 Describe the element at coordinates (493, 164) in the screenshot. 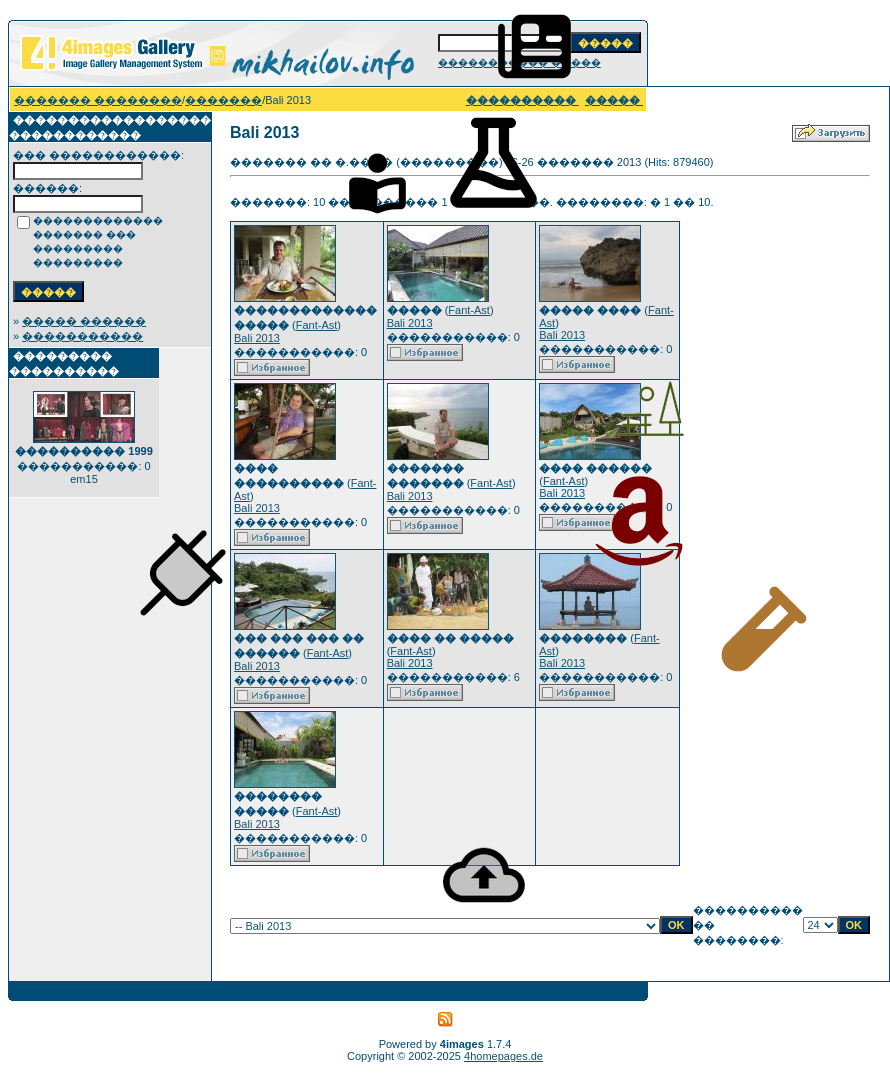

I see `access experimental or beta features` at that location.